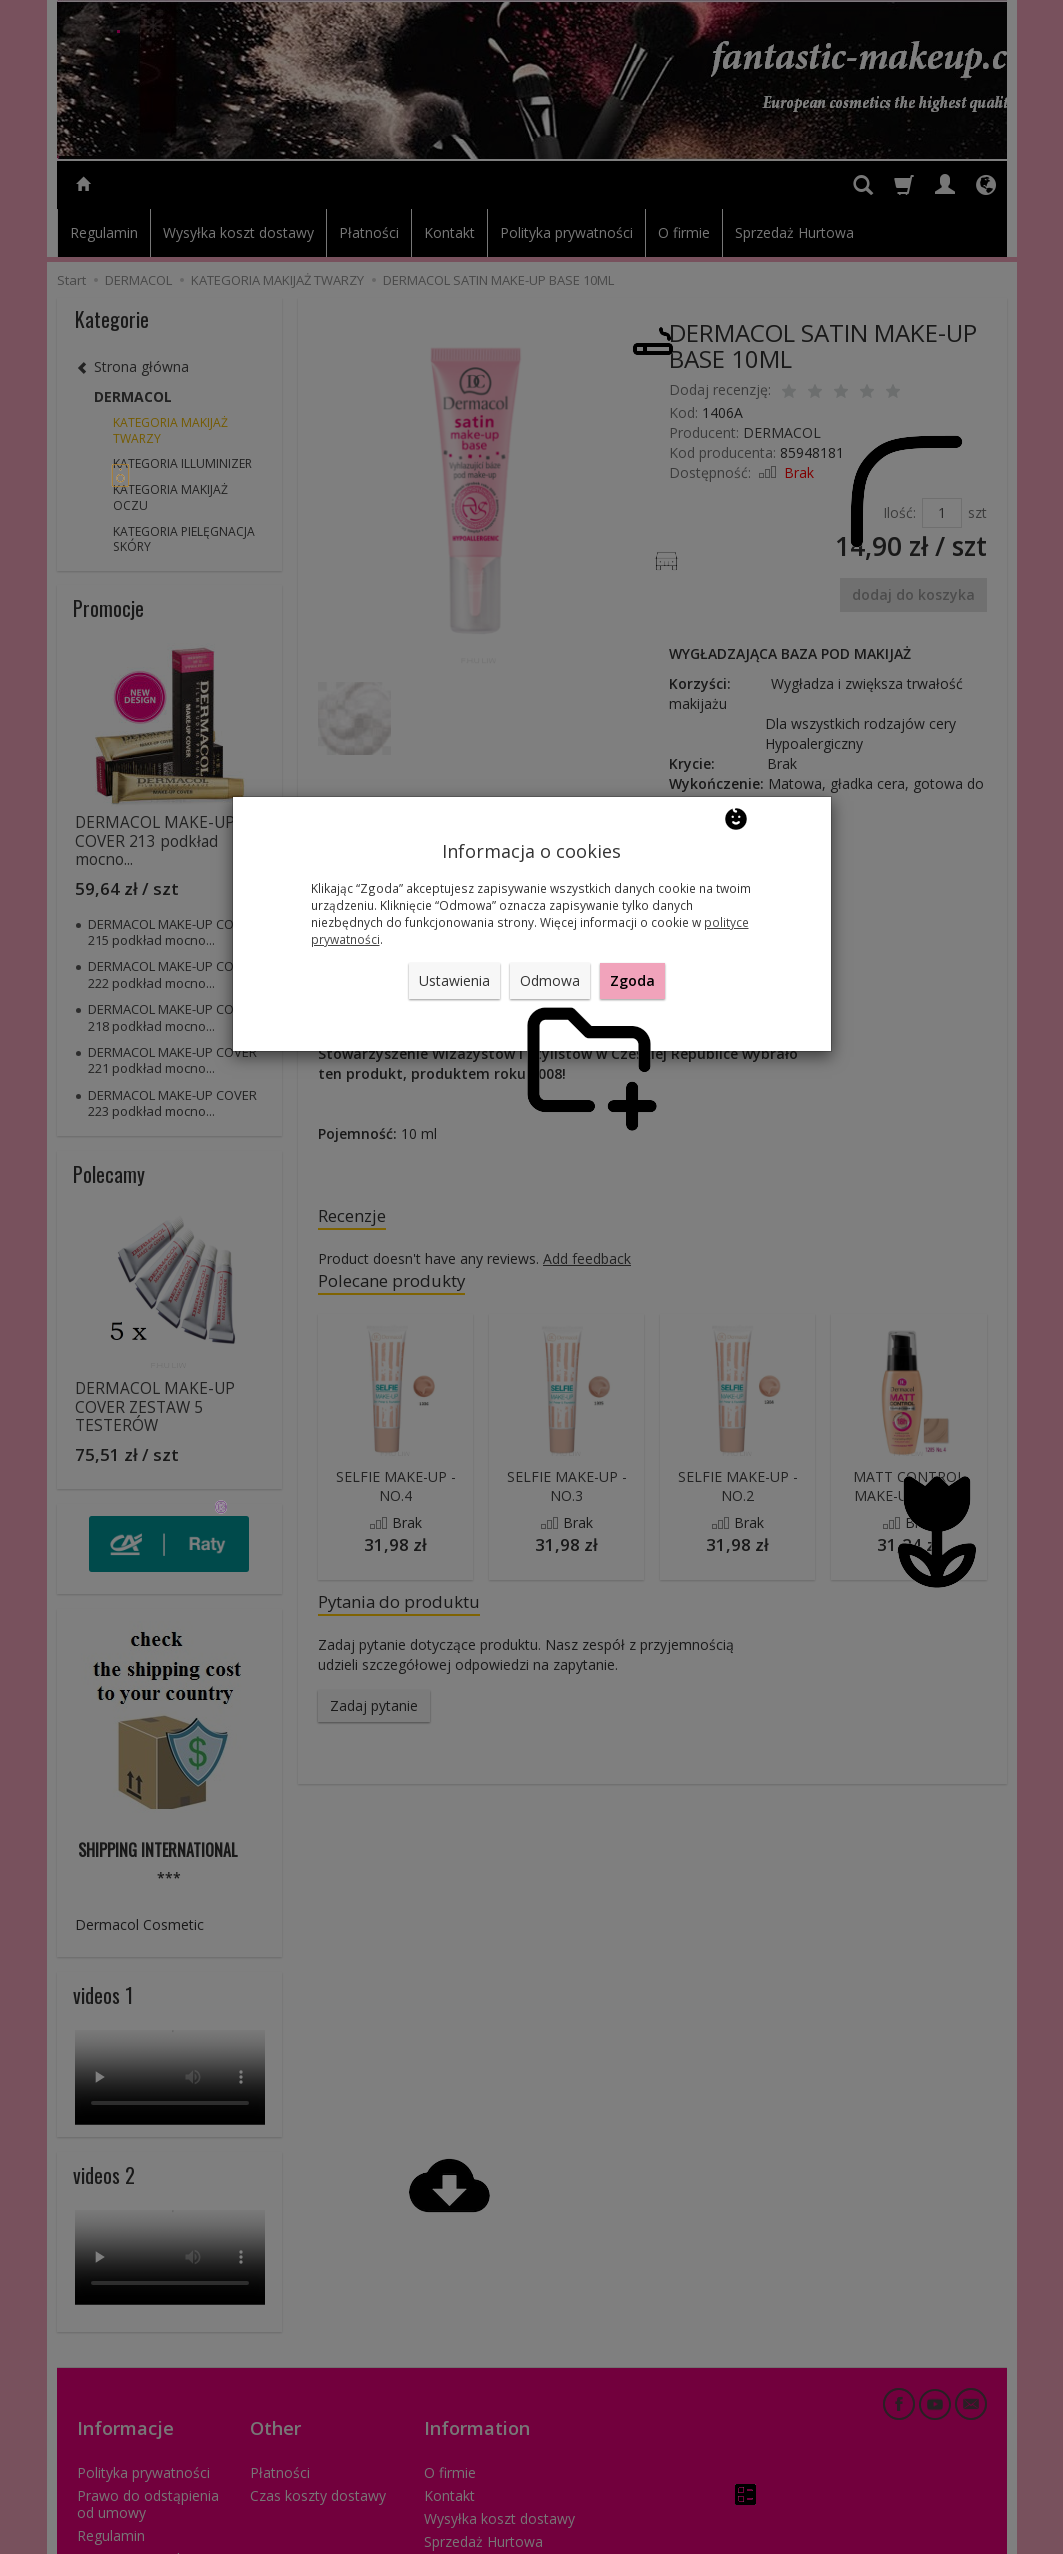  What do you see at coordinates (736, 819) in the screenshot?
I see `switch to kids mode or child-friendly content` at bounding box center [736, 819].